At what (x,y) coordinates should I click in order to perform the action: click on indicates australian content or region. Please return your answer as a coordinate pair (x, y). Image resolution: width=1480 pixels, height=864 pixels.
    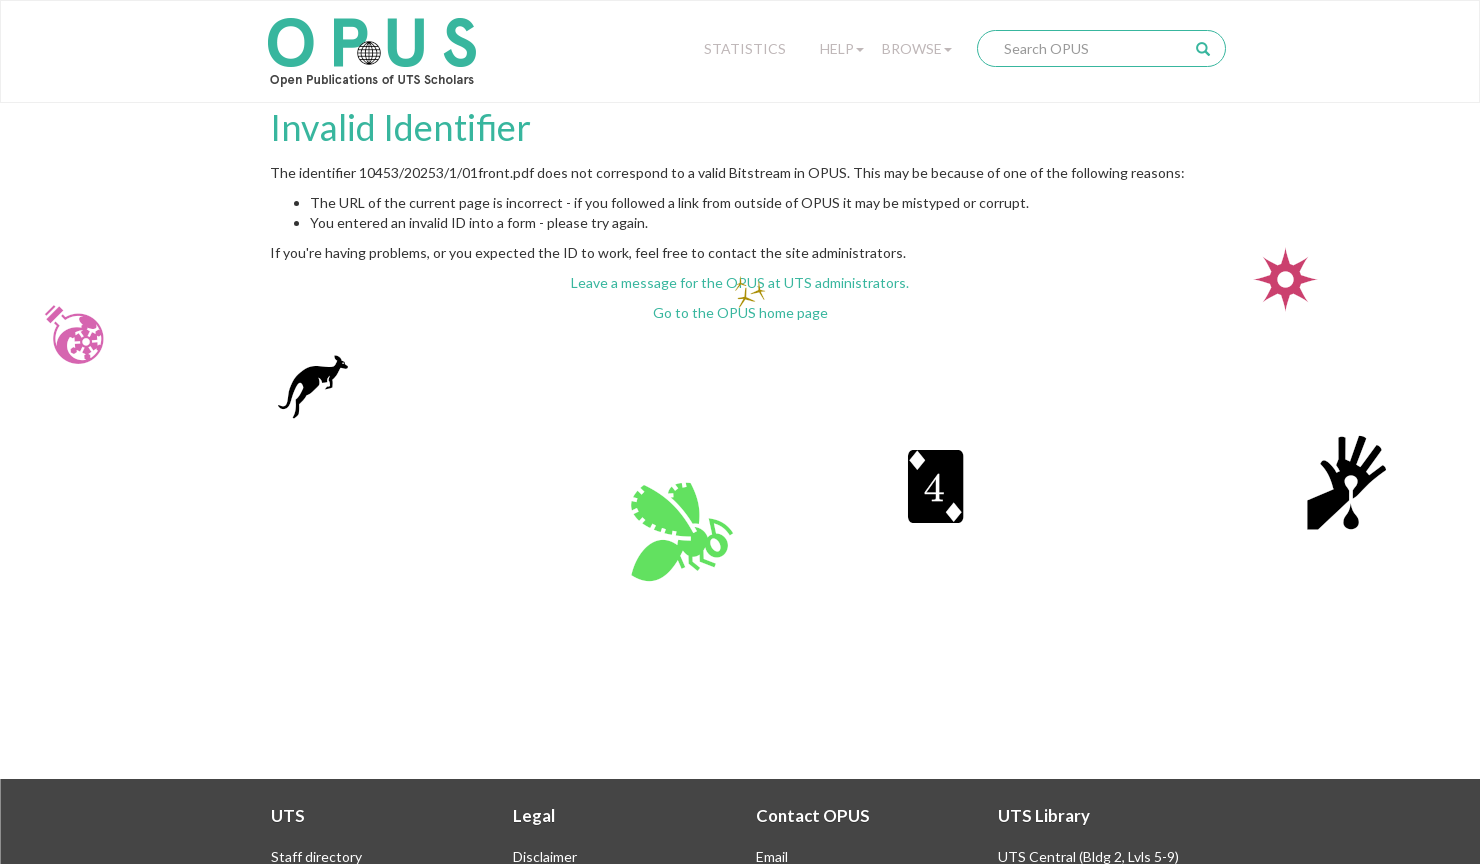
    Looking at the image, I should click on (313, 387).